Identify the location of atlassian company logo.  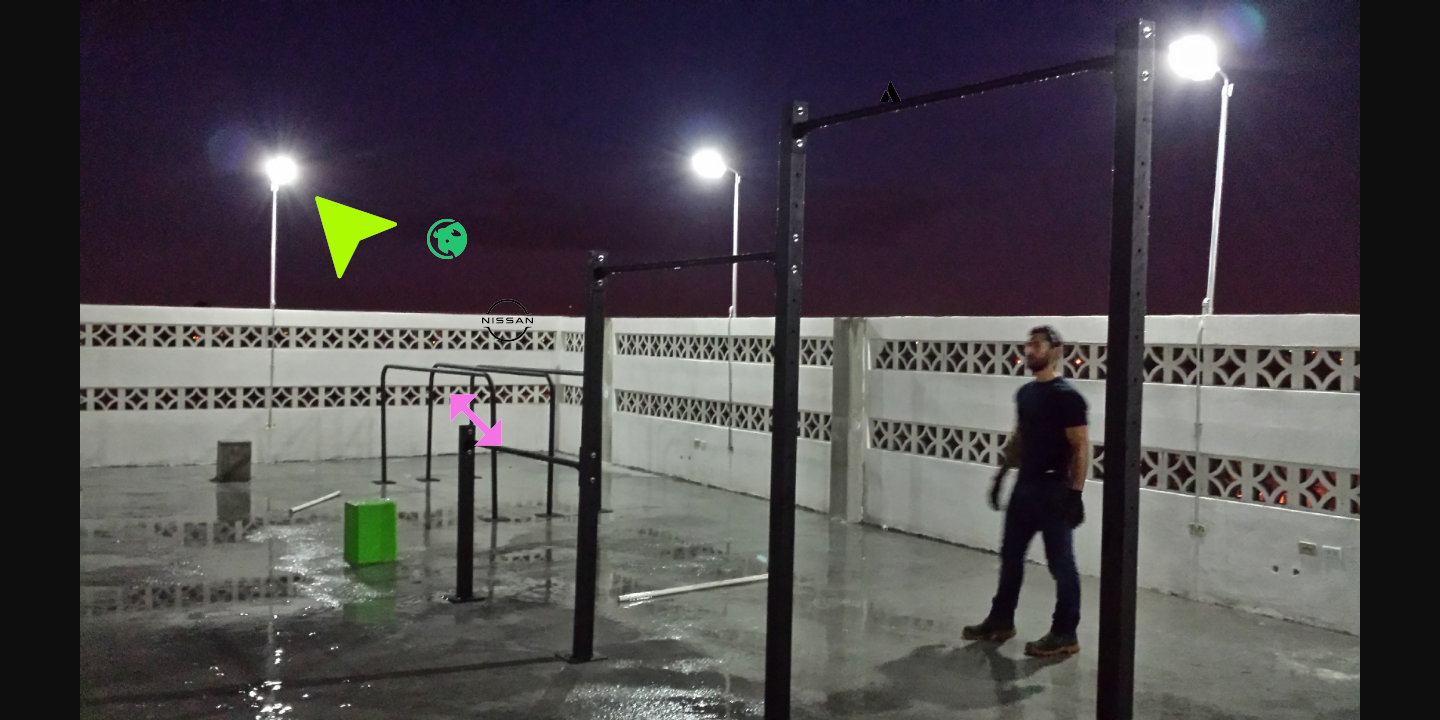
(890, 91).